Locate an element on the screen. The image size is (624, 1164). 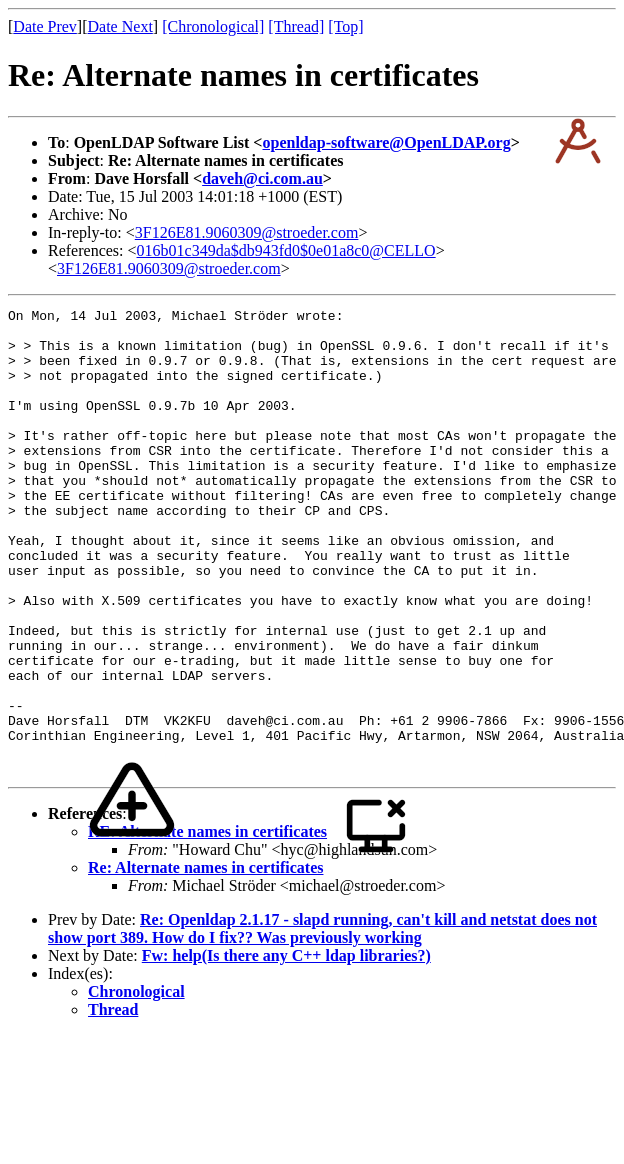
add a new warning or alert is located at coordinates (132, 802).